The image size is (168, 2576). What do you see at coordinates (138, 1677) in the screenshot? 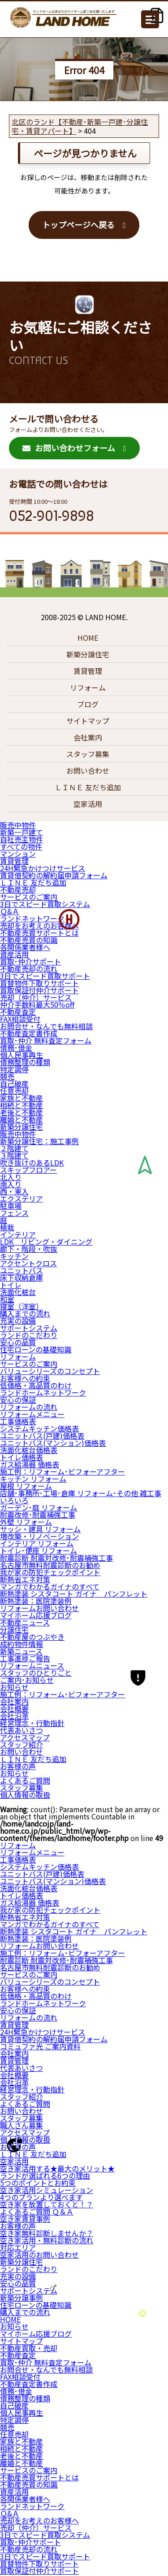
I see `indicates a security warning or potential threat` at bounding box center [138, 1677].